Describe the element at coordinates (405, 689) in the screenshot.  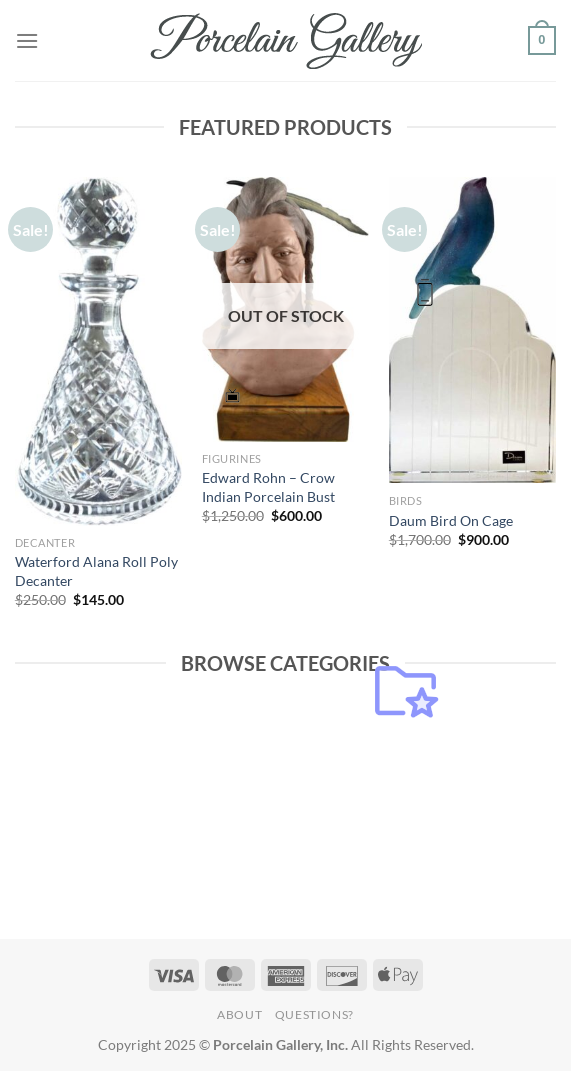
I see `access your starred or favorite folders` at that location.